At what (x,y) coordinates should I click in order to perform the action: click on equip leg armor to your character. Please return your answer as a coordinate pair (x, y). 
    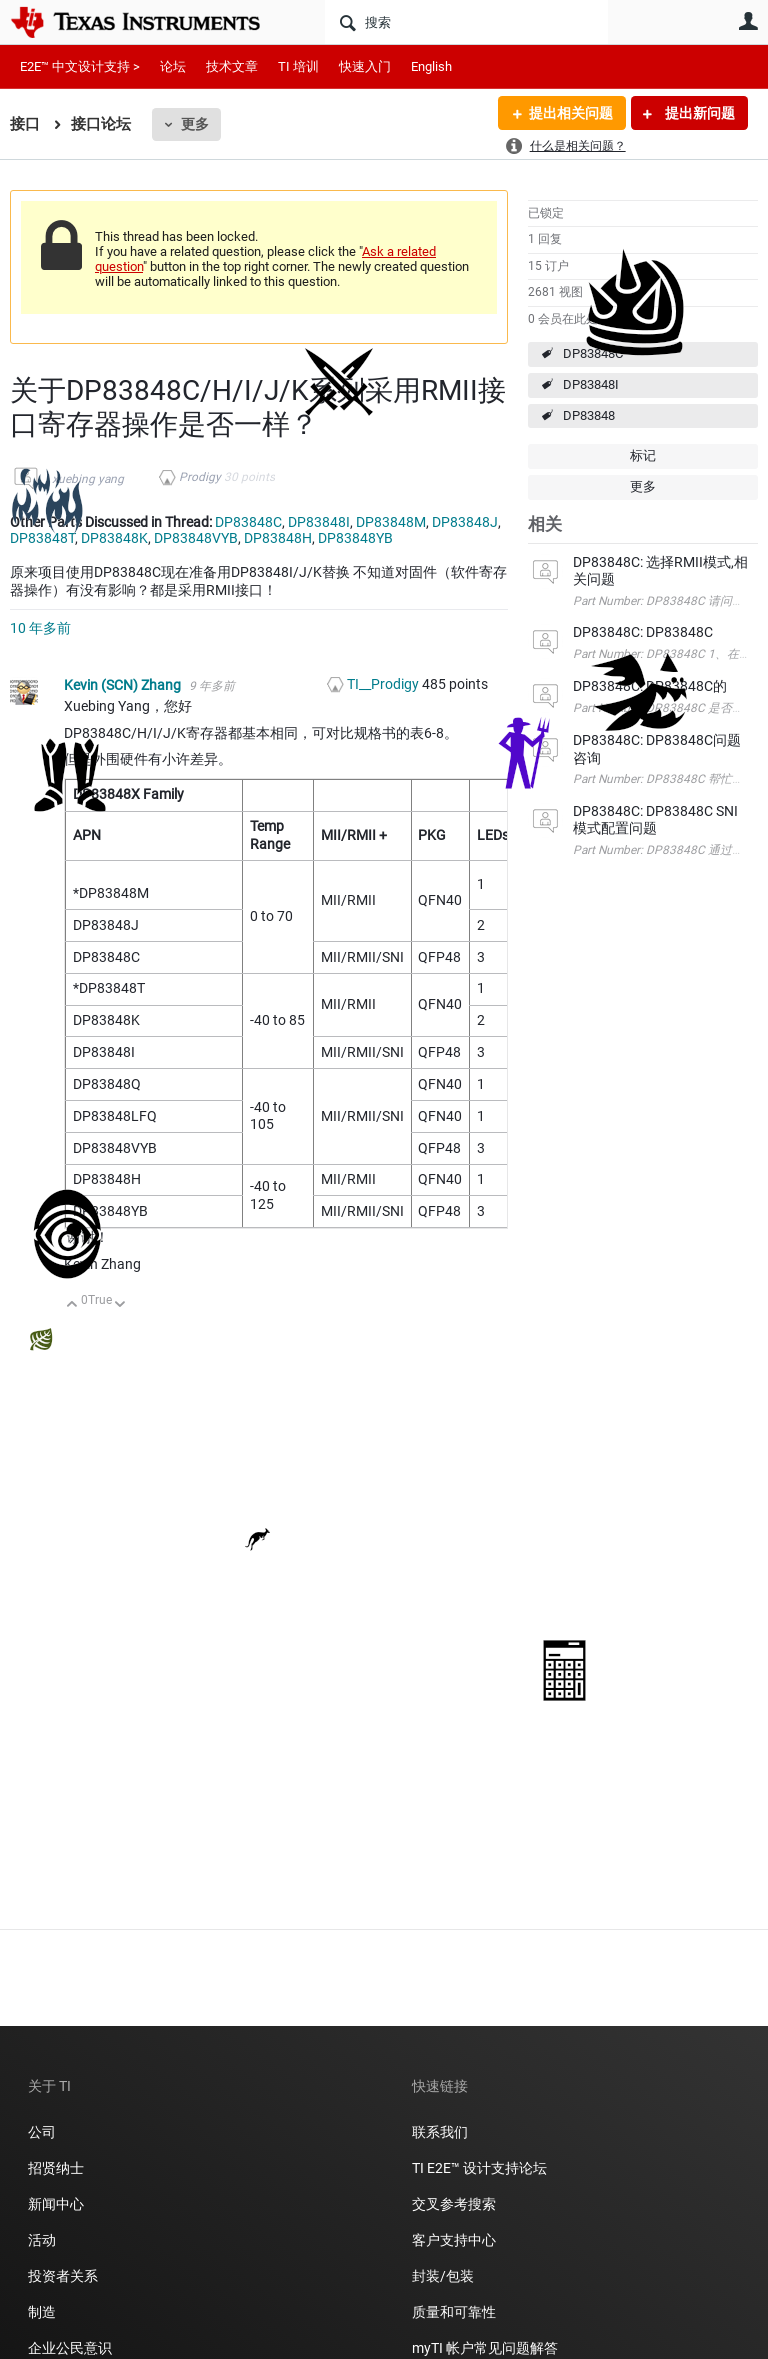
    Looking at the image, I should click on (70, 775).